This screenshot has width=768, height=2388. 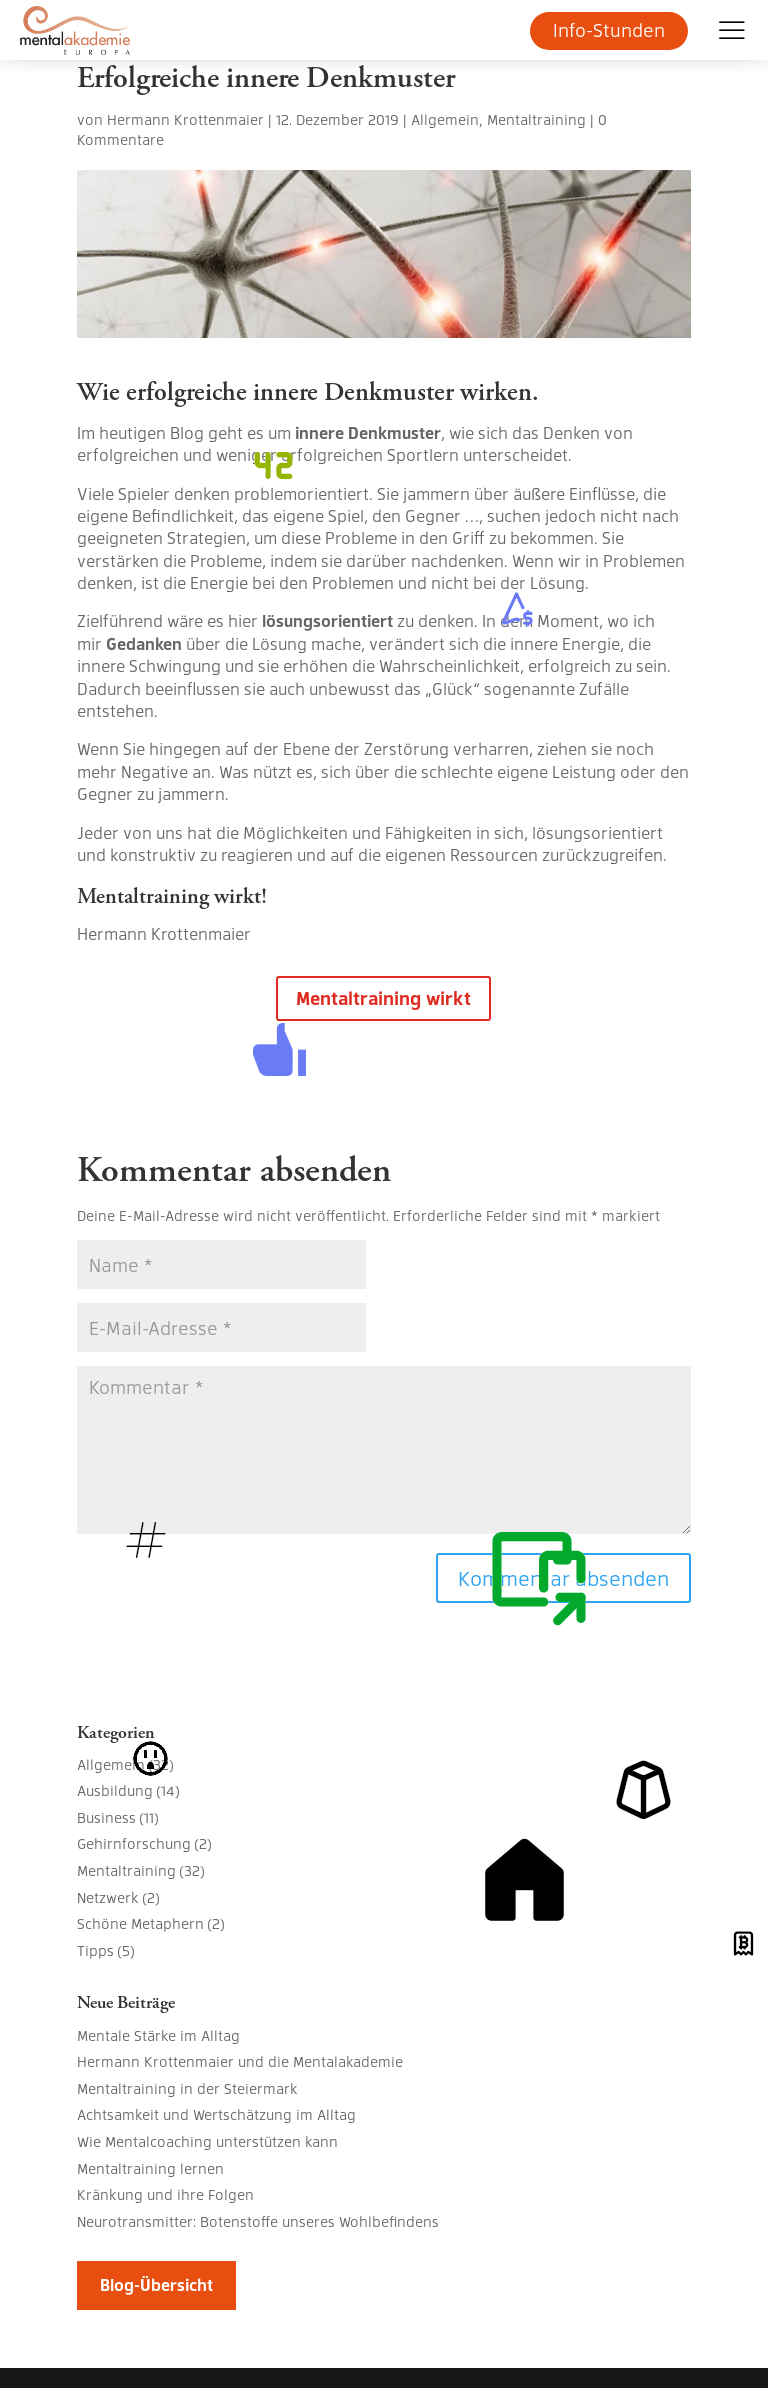 I want to click on view or browse hashtags, so click(x=146, y=1540).